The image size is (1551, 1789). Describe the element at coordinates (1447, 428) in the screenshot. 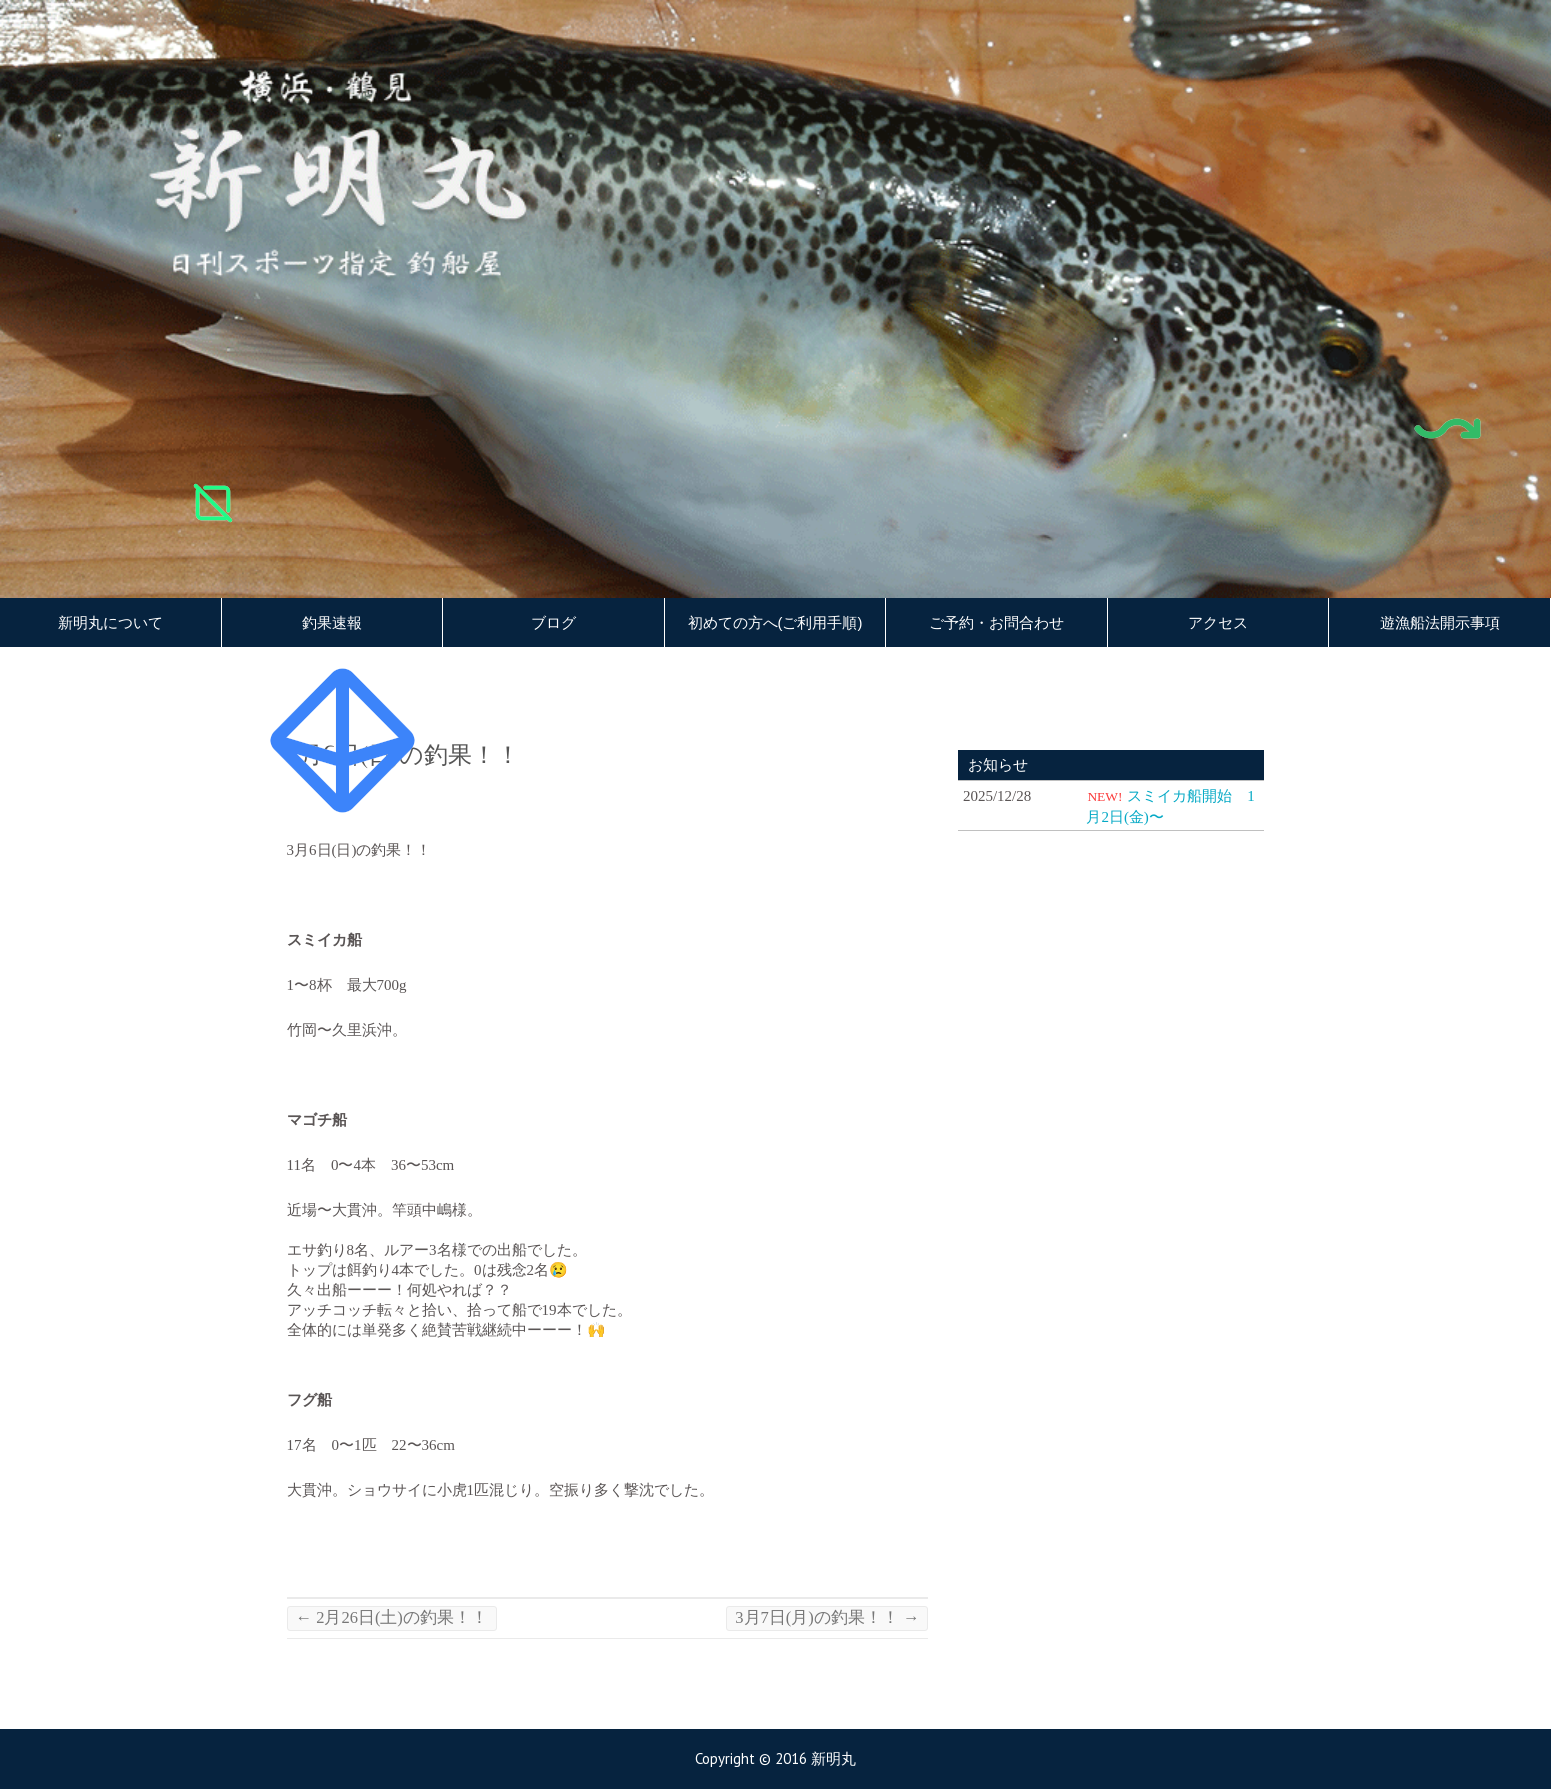

I see `indicates a flowing or wave-like transition downward` at that location.